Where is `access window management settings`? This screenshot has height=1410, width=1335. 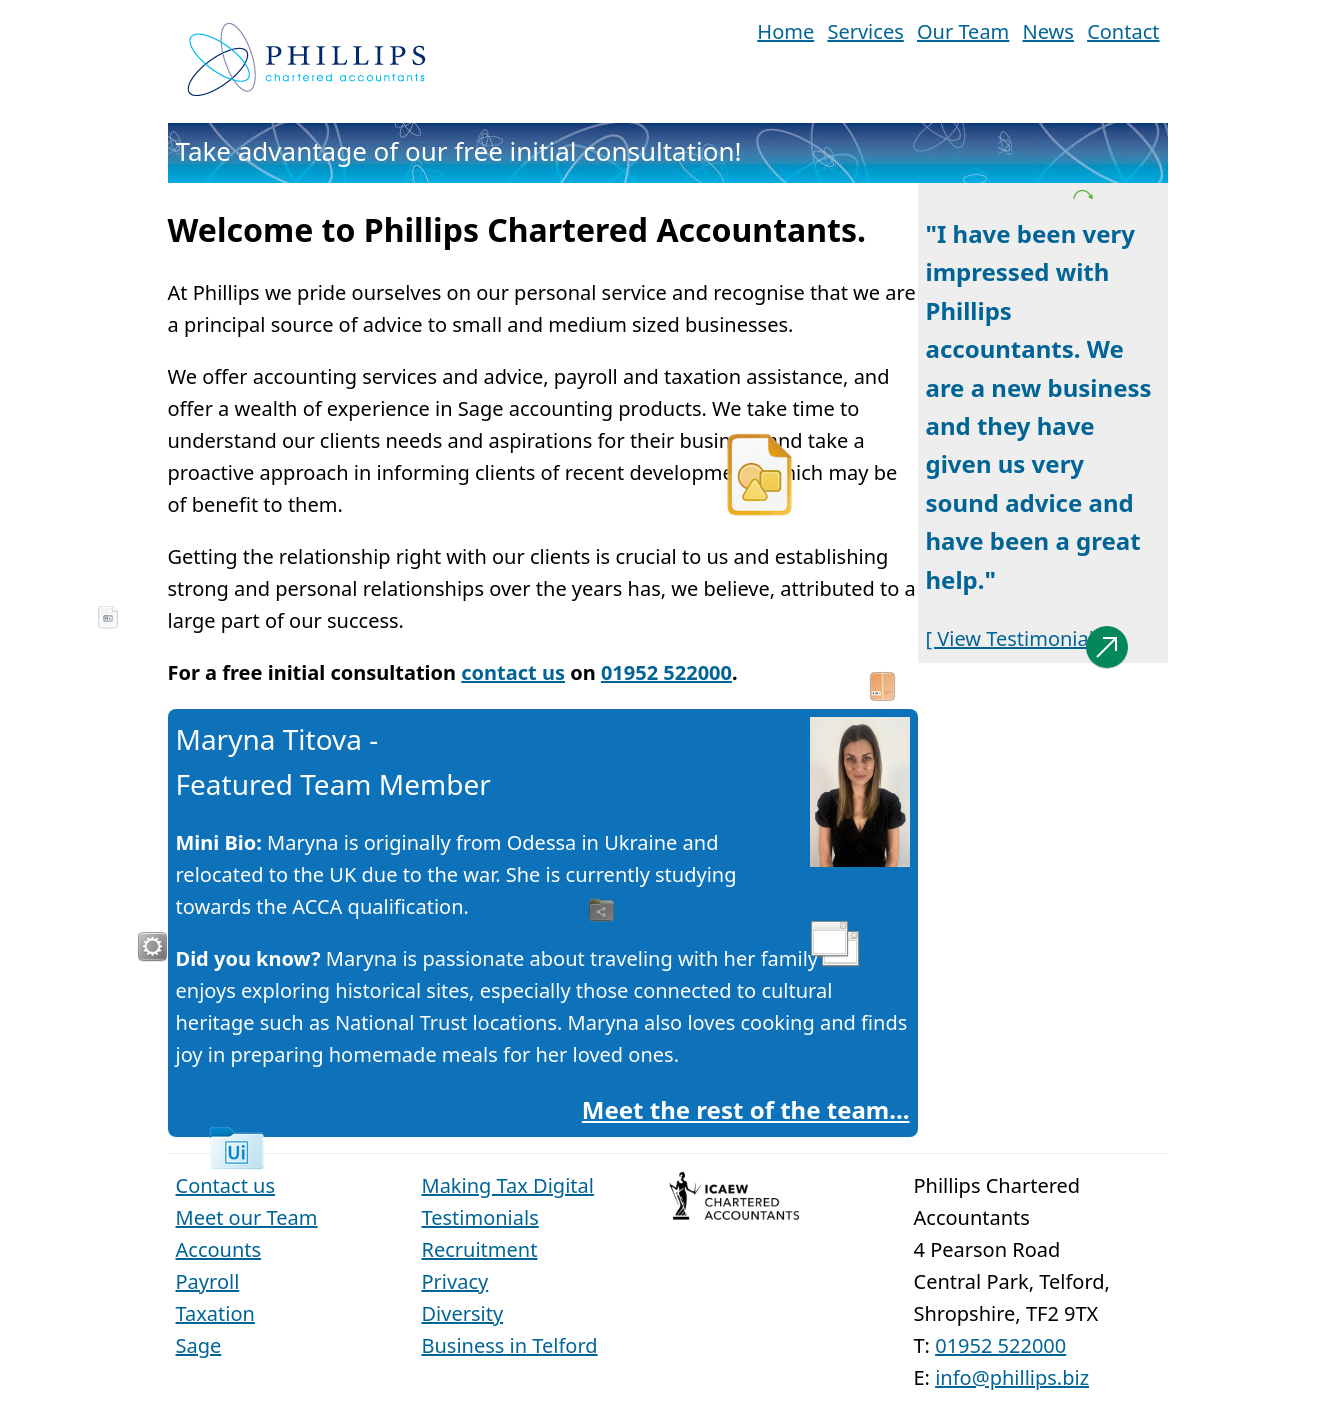 access window management settings is located at coordinates (835, 944).